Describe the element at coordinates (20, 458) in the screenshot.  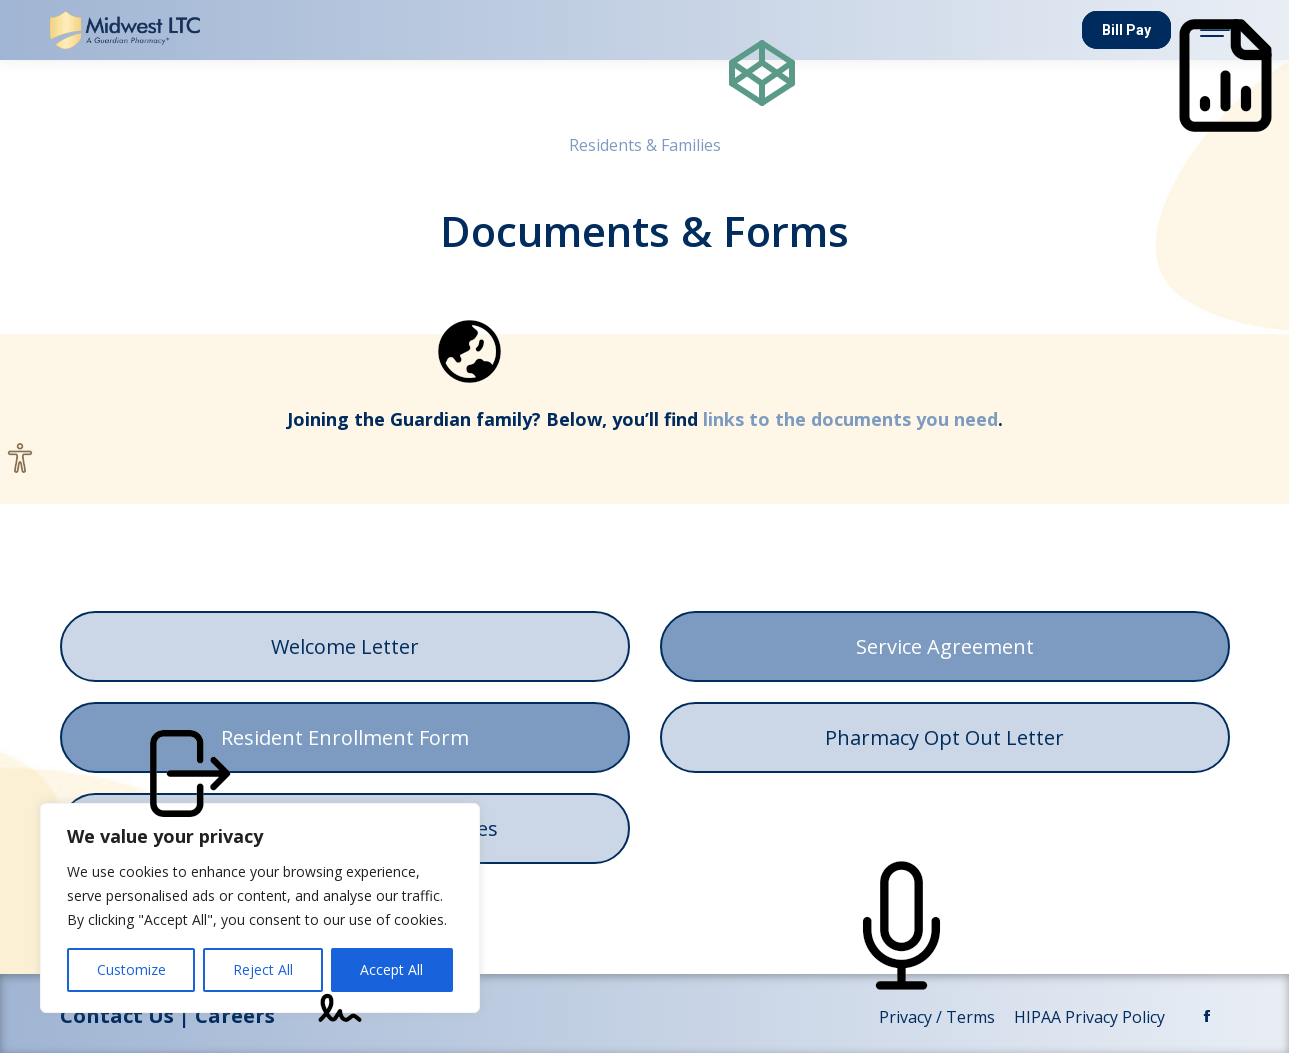
I see `access accessibility settings` at that location.